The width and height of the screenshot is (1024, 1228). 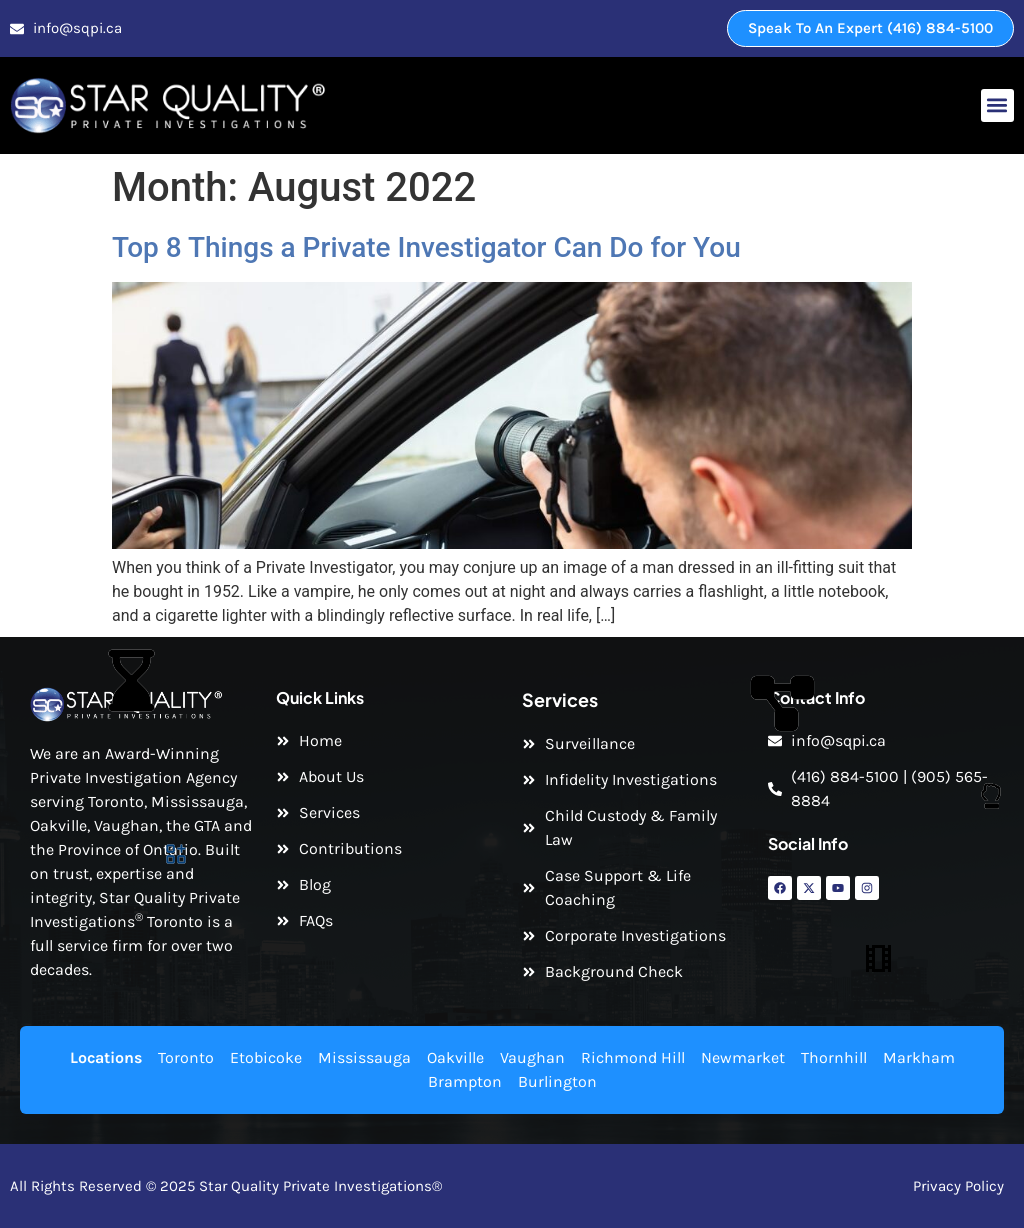 I want to click on open app drawer or menu, so click(x=176, y=854).